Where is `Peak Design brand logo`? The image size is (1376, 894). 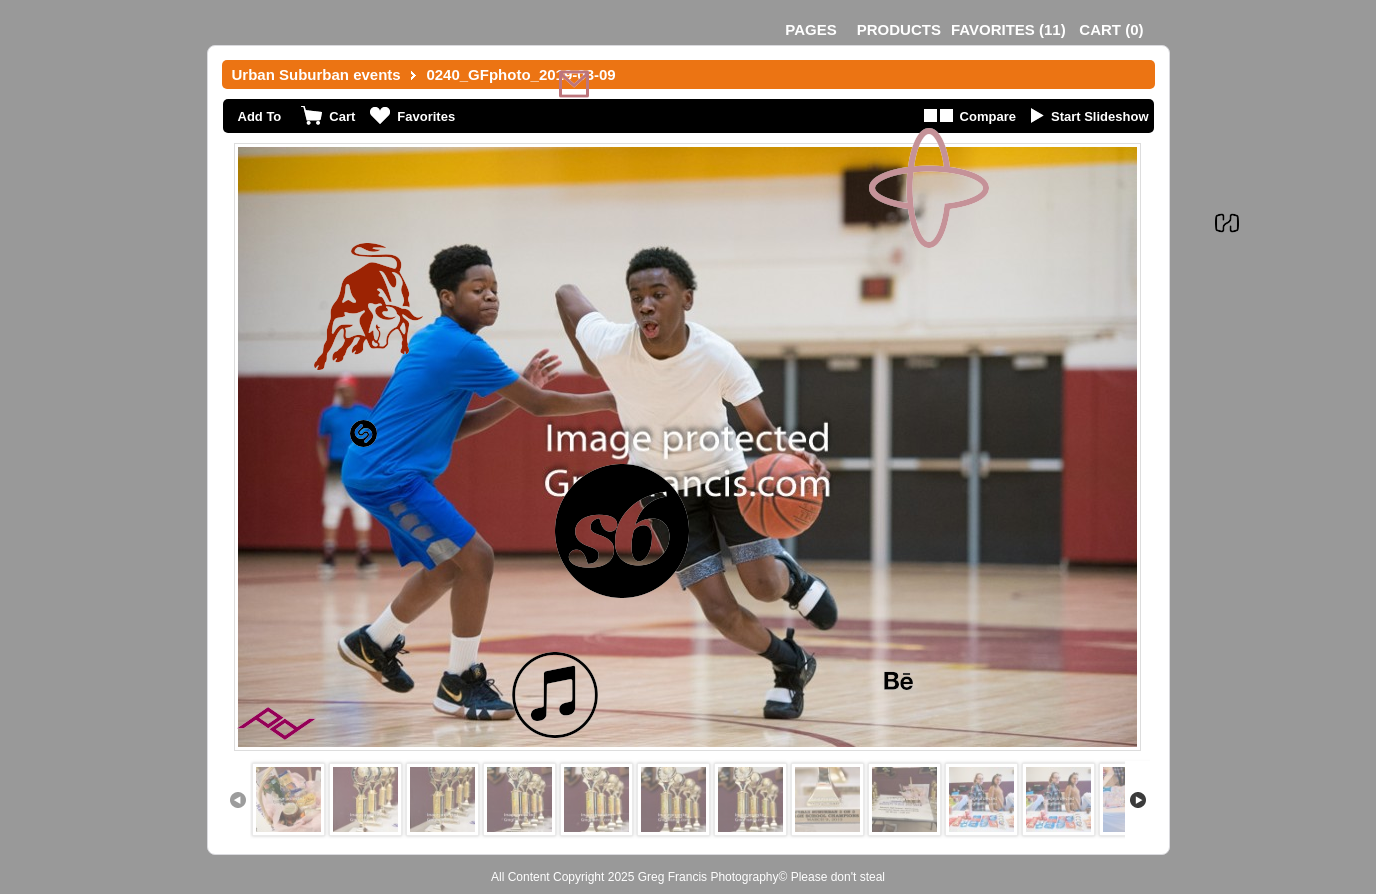 Peak Design brand logo is located at coordinates (276, 723).